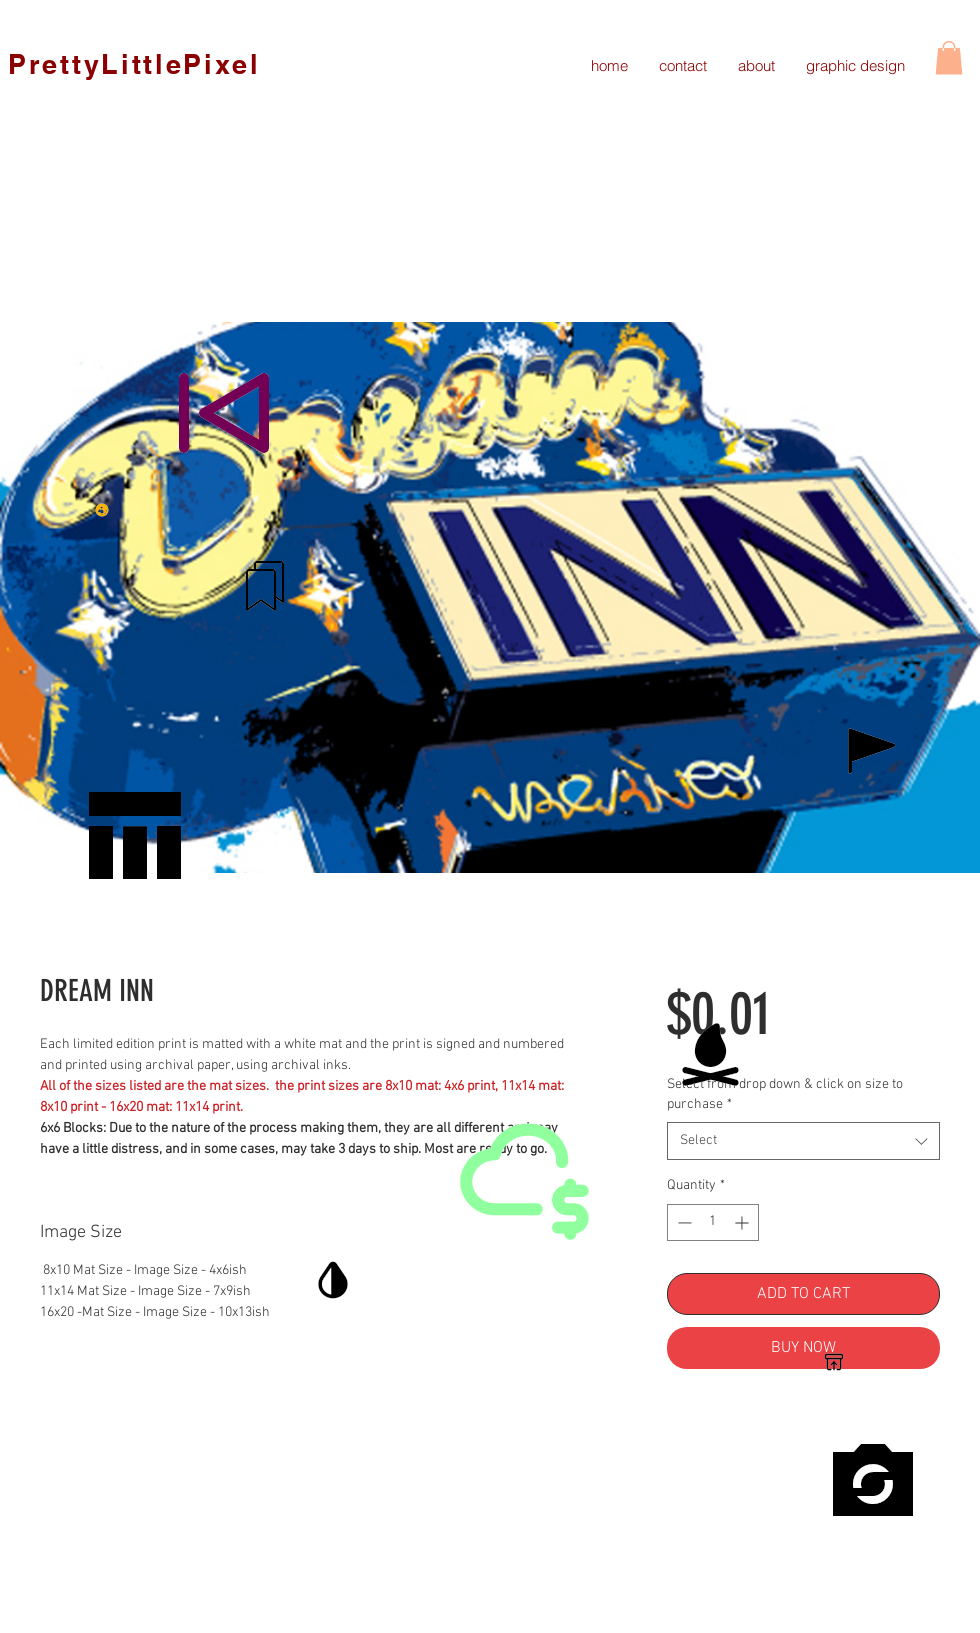 The image size is (980, 1633). I want to click on select oceania or australia region, so click(102, 510).